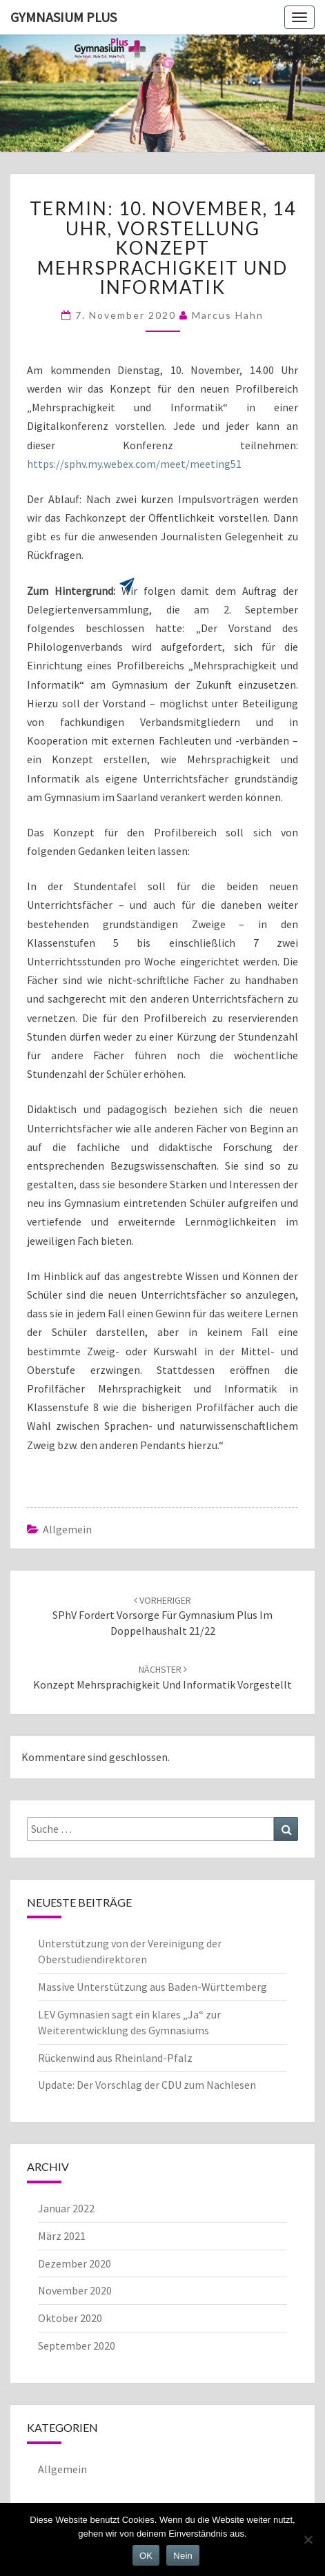  I want to click on send a message, so click(127, 585).